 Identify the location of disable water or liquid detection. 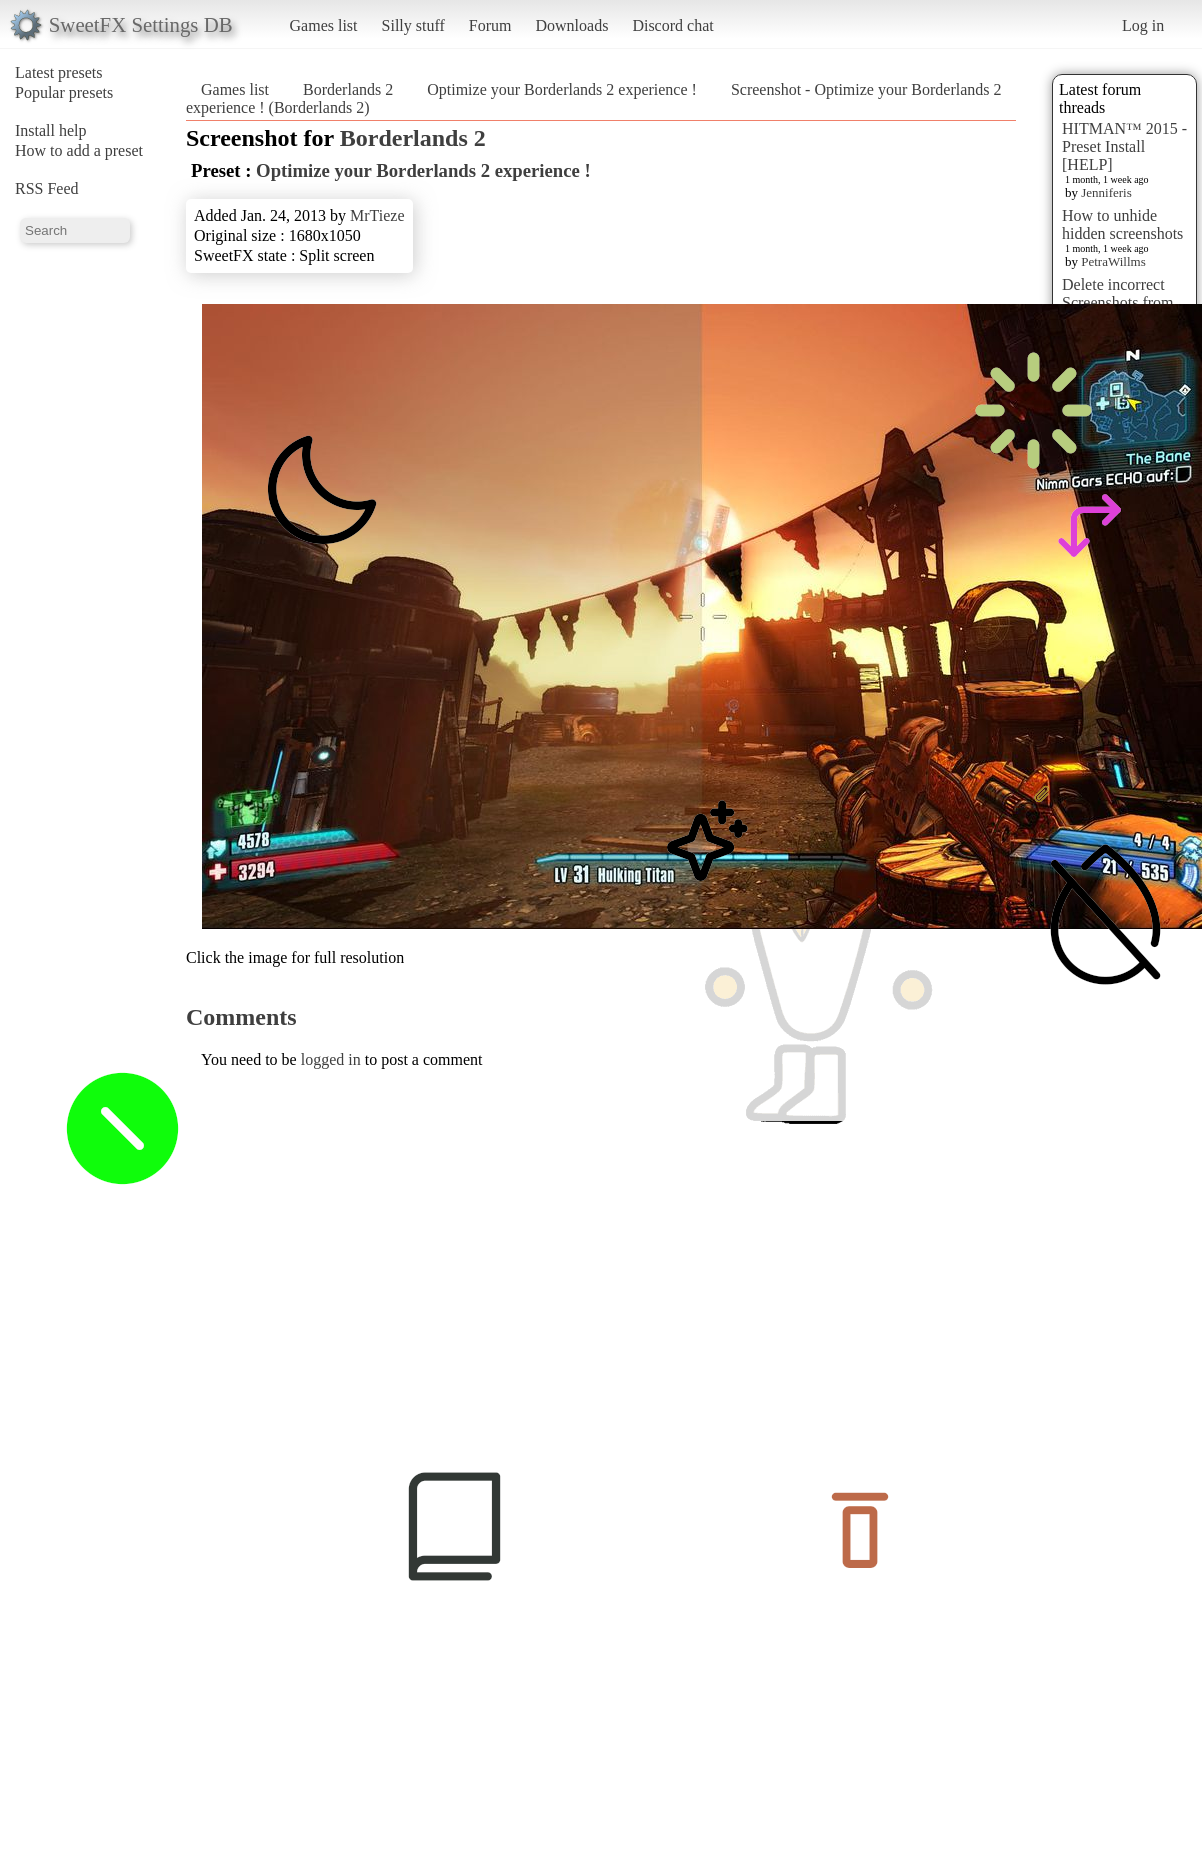
(1105, 919).